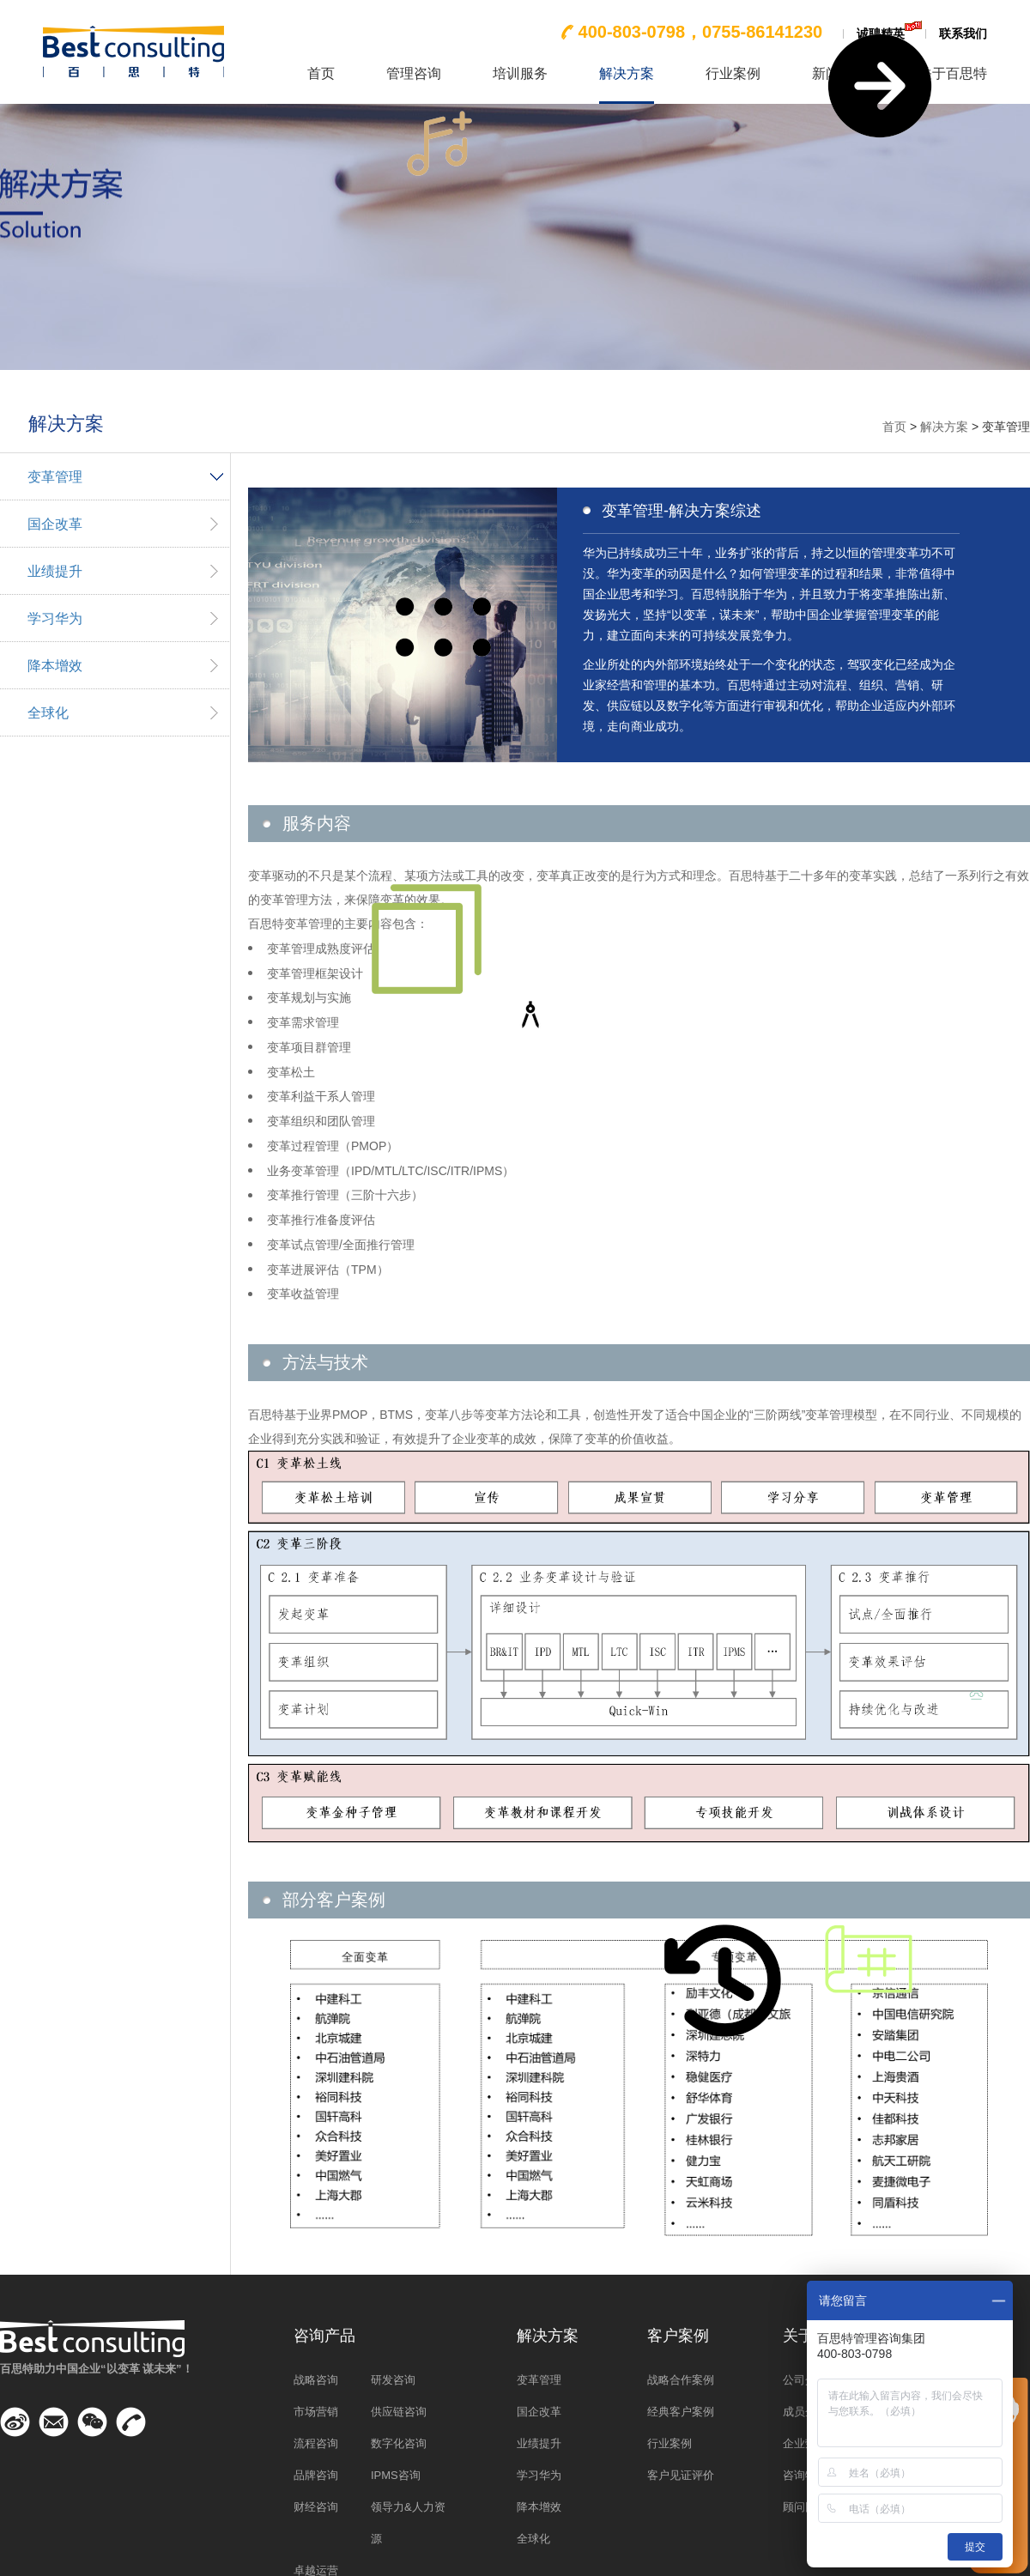 The height and width of the screenshot is (2576, 1030). I want to click on view project blueprints or schematics, so click(869, 1962).